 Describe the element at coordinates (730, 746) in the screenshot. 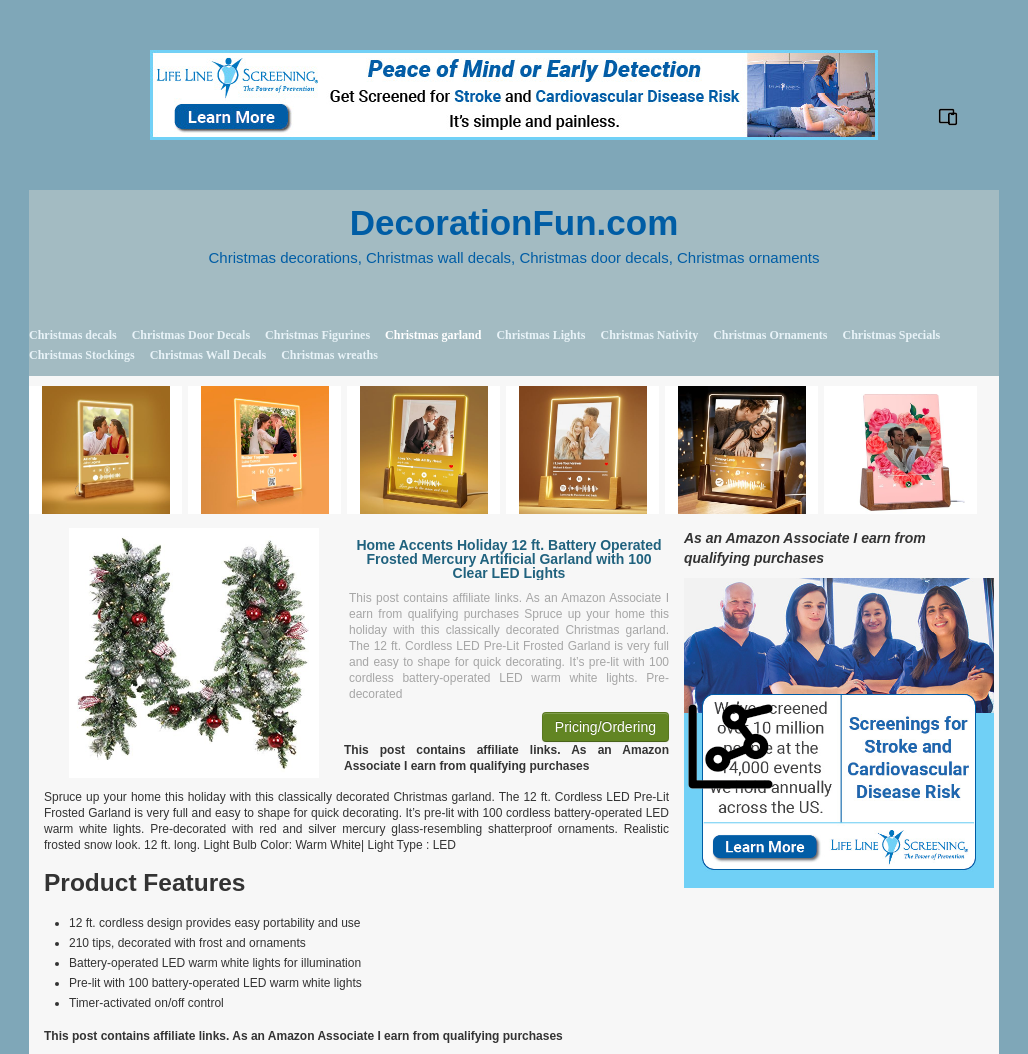

I see `view scatter plot data visualization` at that location.